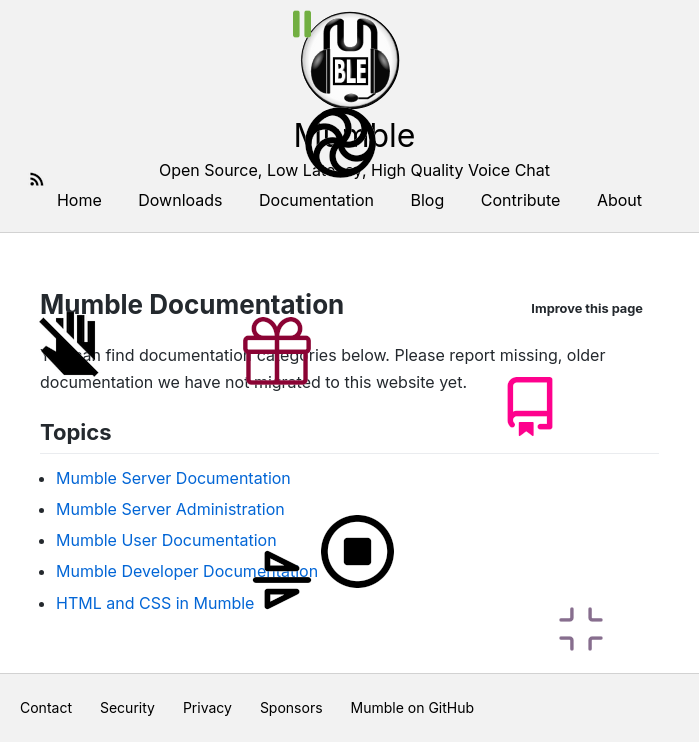 This screenshot has width=699, height=742. Describe the element at coordinates (277, 354) in the screenshot. I see `access gifts or rewards` at that location.